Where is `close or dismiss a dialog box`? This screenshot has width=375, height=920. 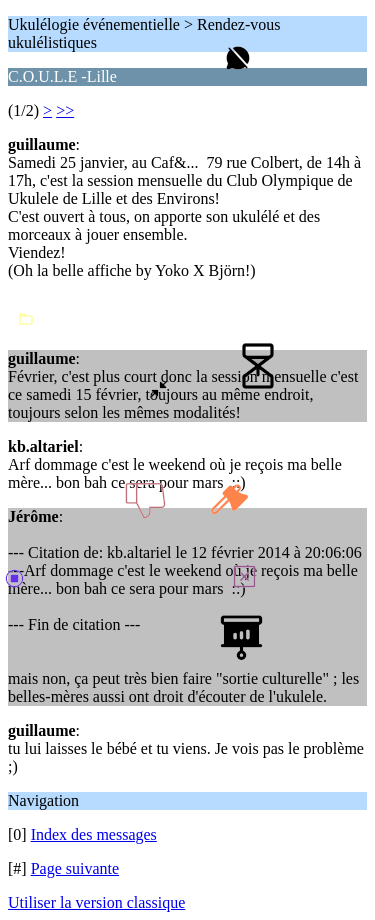 close or dismiss a dialog box is located at coordinates (244, 576).